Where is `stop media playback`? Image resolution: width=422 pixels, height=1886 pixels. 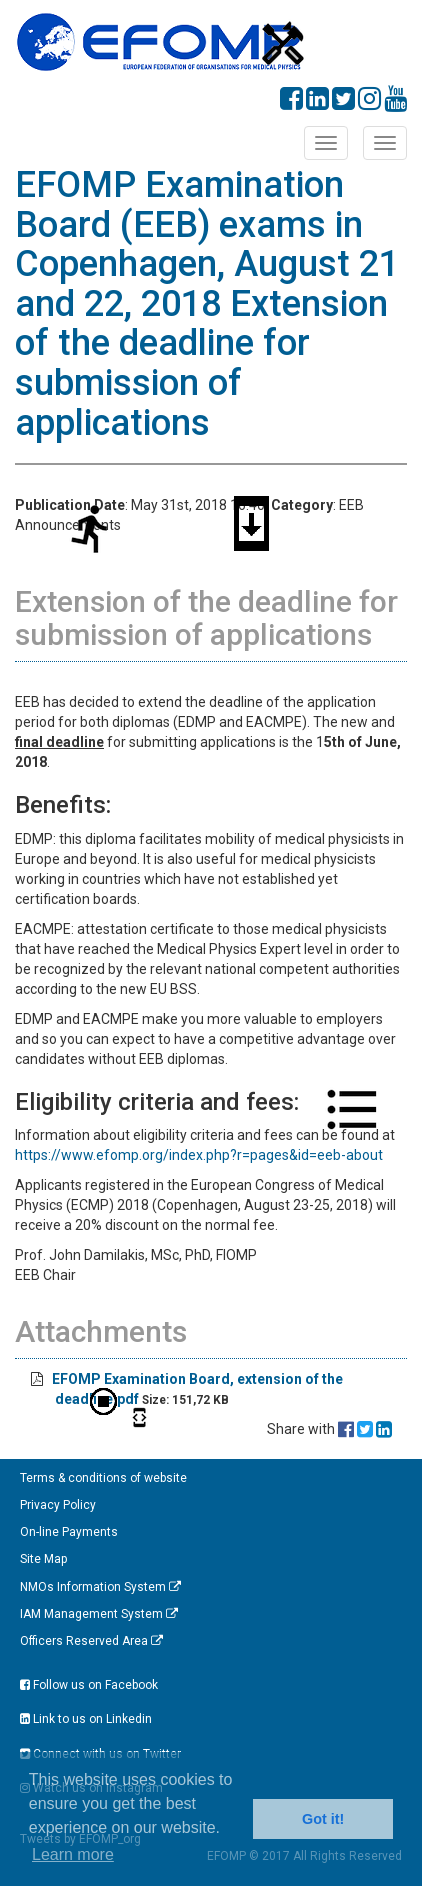 stop media playback is located at coordinates (103, 1401).